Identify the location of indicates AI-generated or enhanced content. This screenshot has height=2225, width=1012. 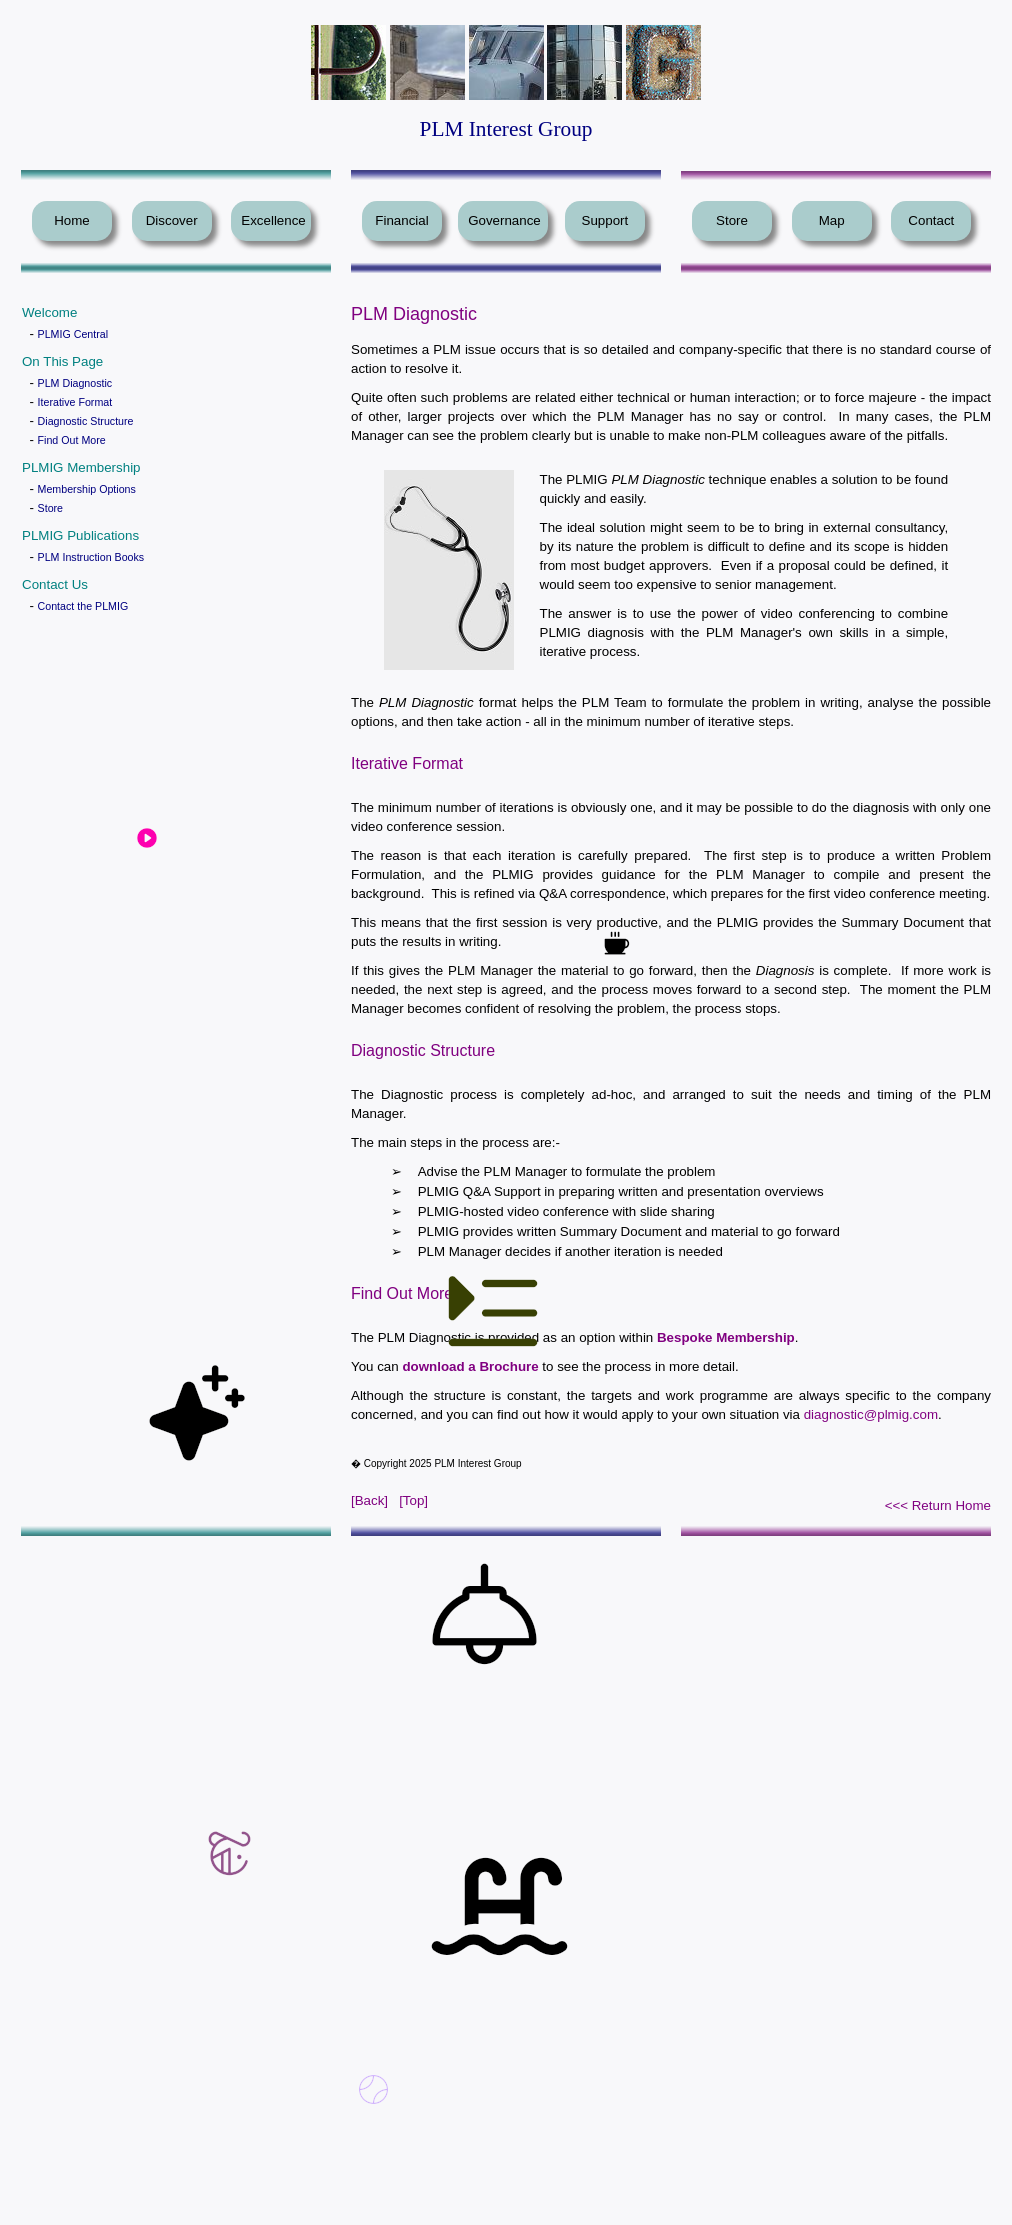
(195, 1414).